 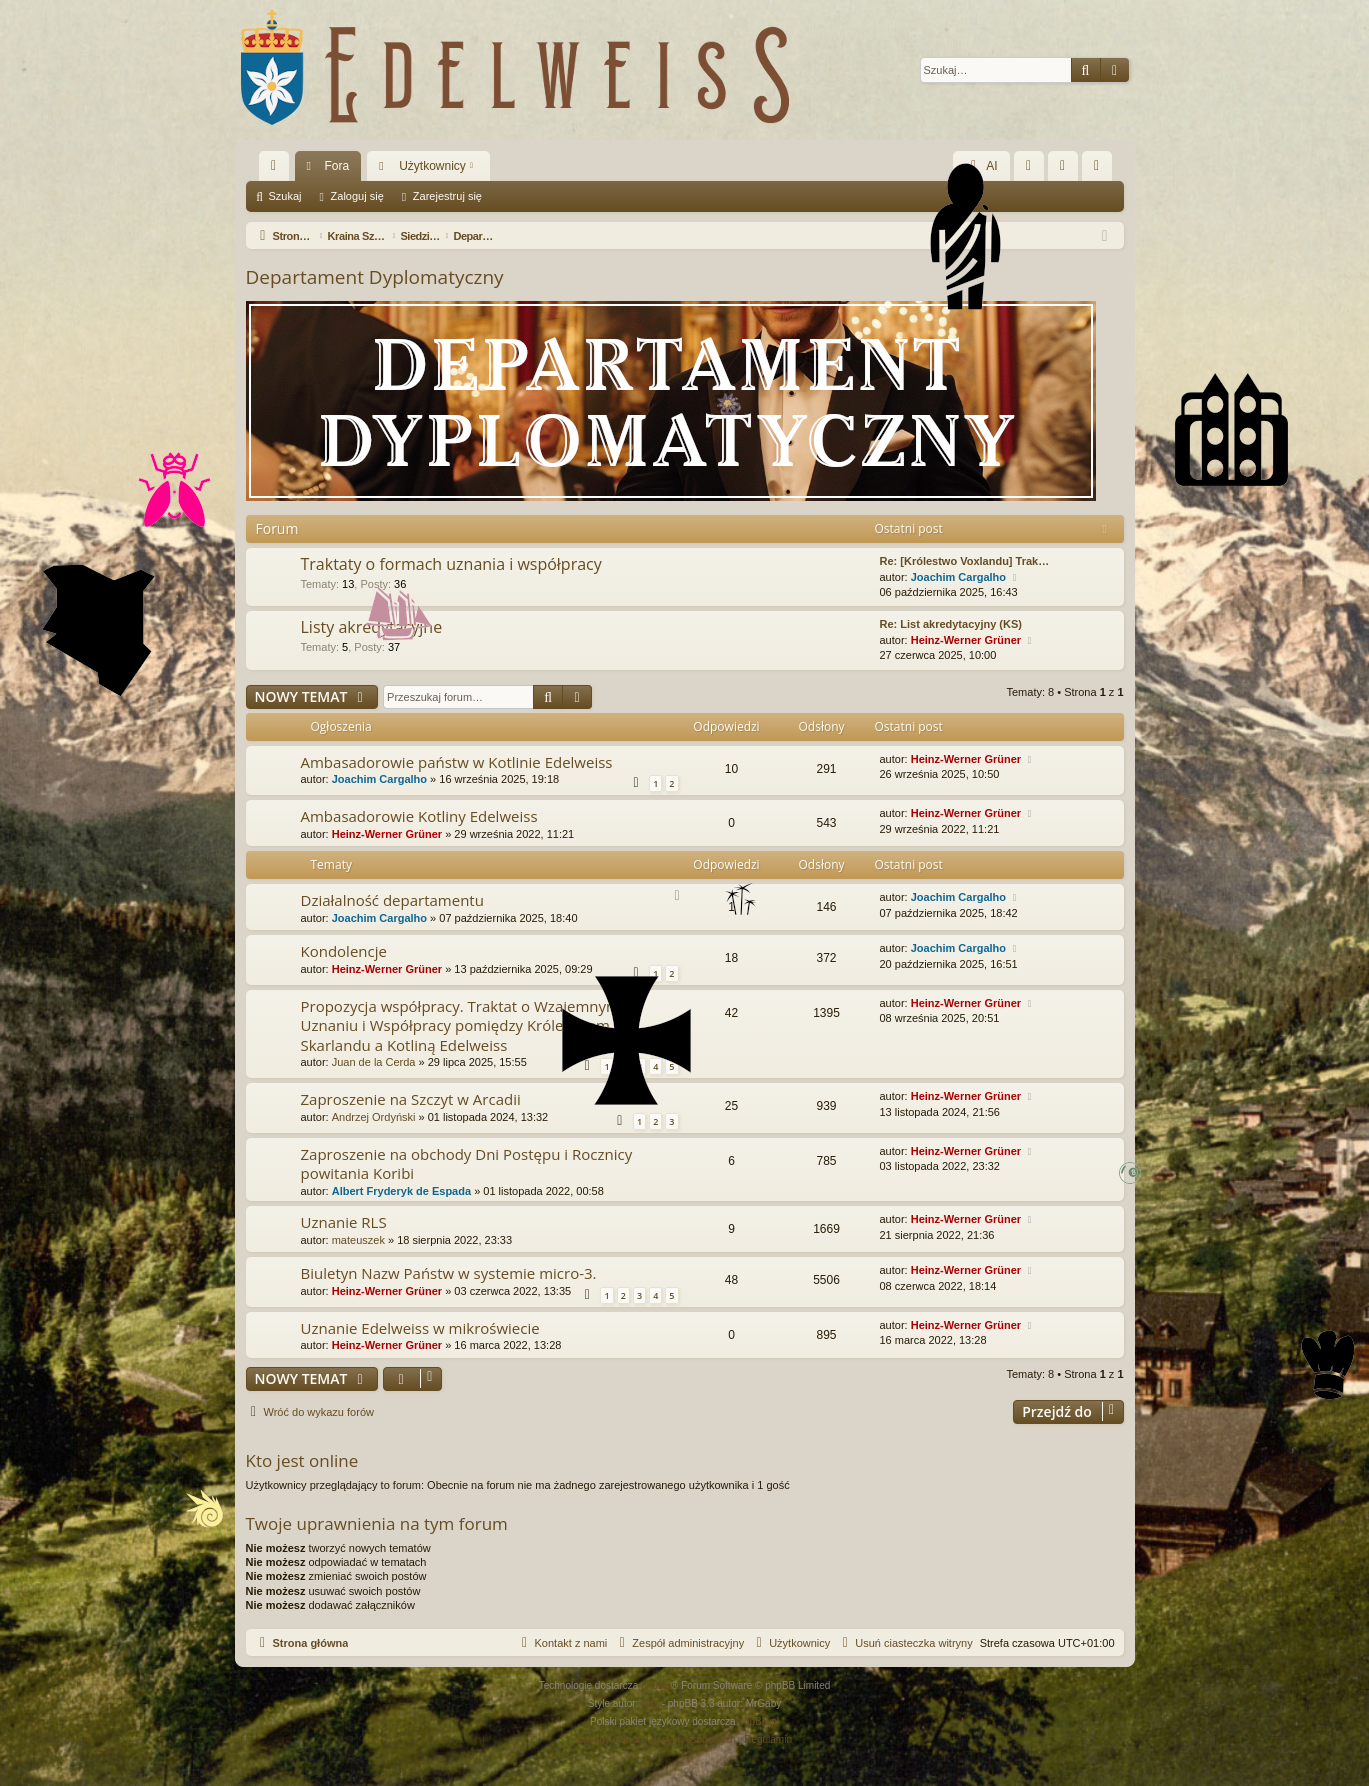 What do you see at coordinates (626, 1040) in the screenshot?
I see `indicates an achievement or military-style badge` at bounding box center [626, 1040].